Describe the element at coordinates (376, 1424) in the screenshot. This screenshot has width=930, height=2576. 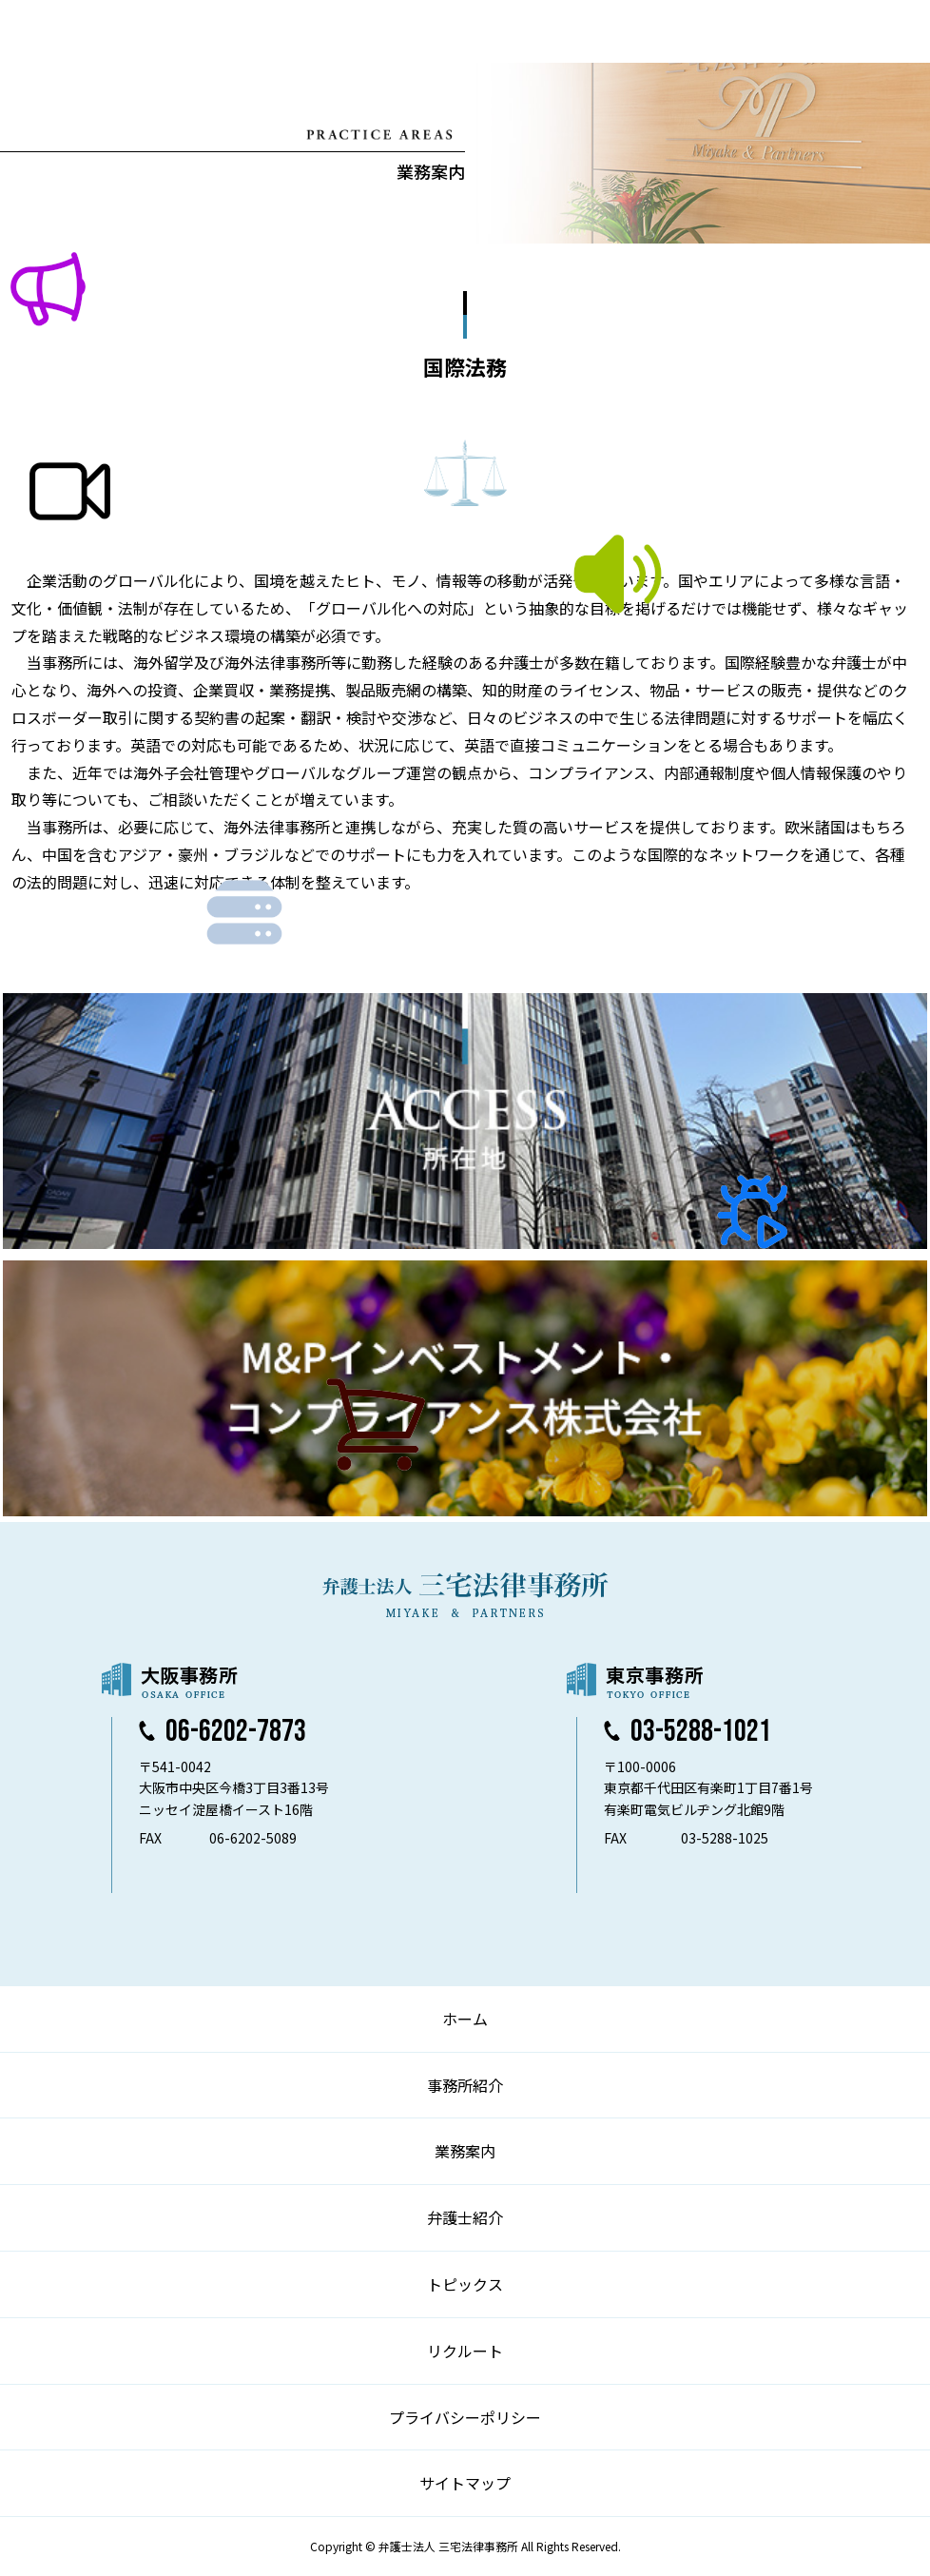
I see `view your shopping cart` at that location.